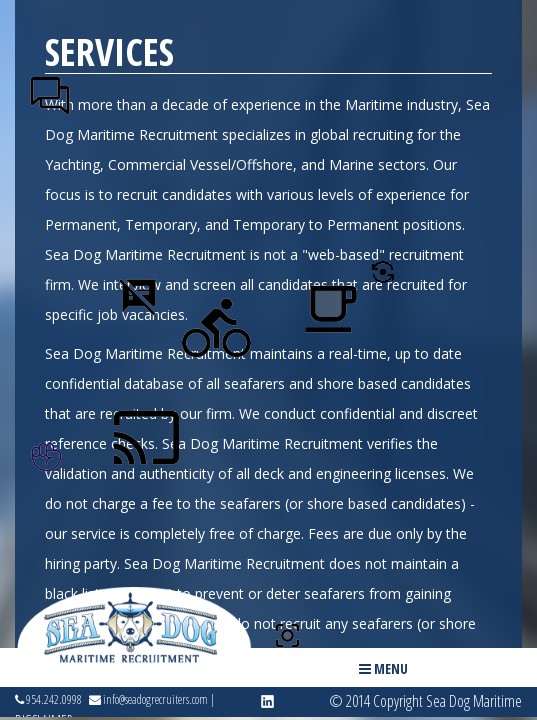  What do you see at coordinates (139, 296) in the screenshot?
I see `mute or disable speaker notes` at bounding box center [139, 296].